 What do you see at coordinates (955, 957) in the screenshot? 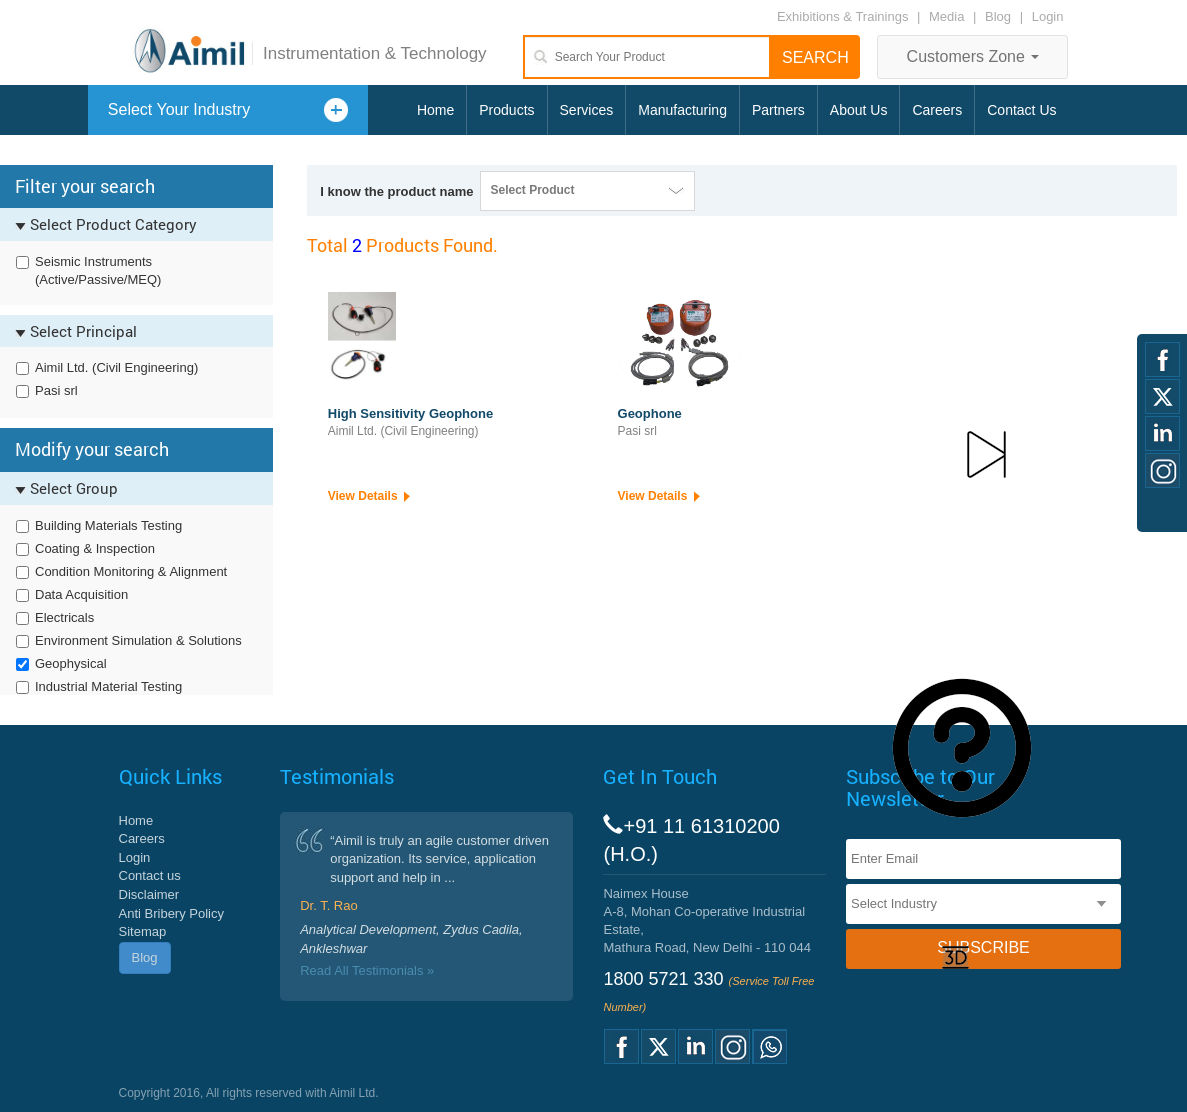
I see `switch to 3D view mode` at bounding box center [955, 957].